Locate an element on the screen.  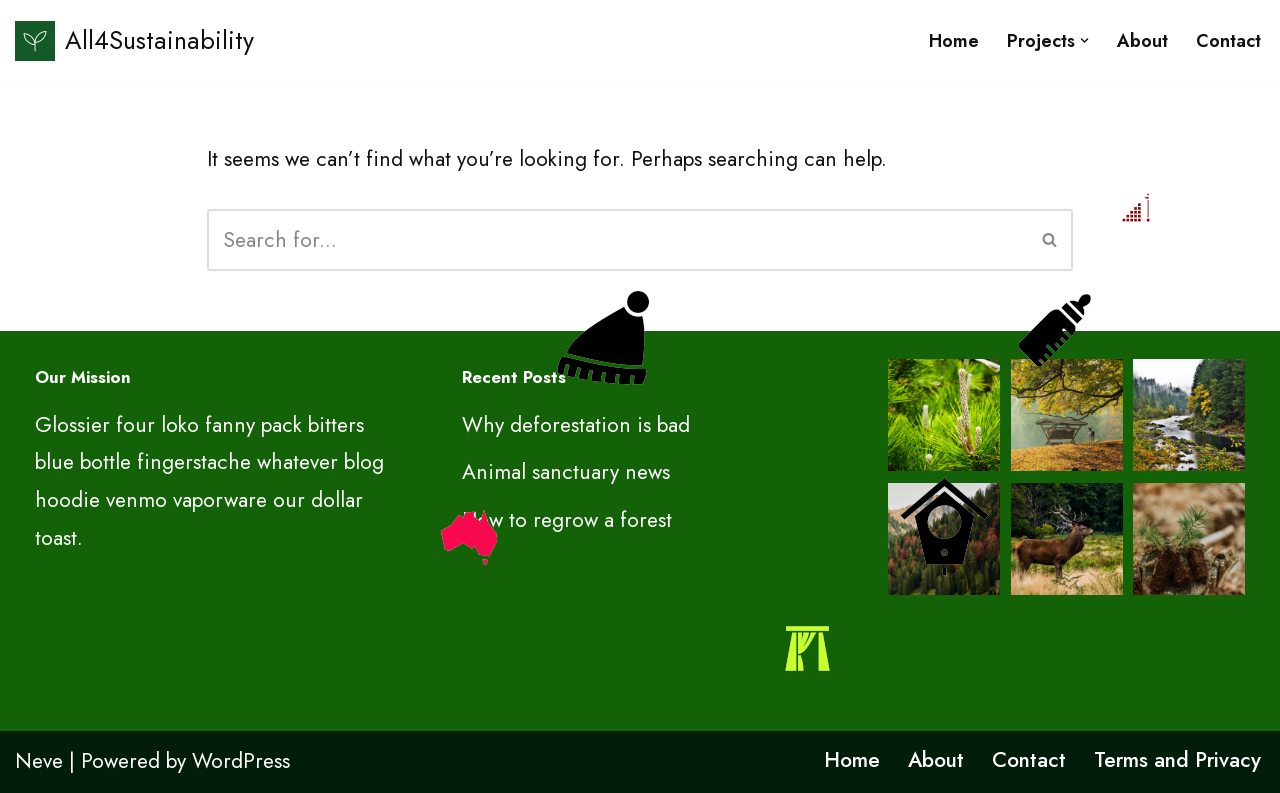
track baby feeding schedule is located at coordinates (1054, 330).